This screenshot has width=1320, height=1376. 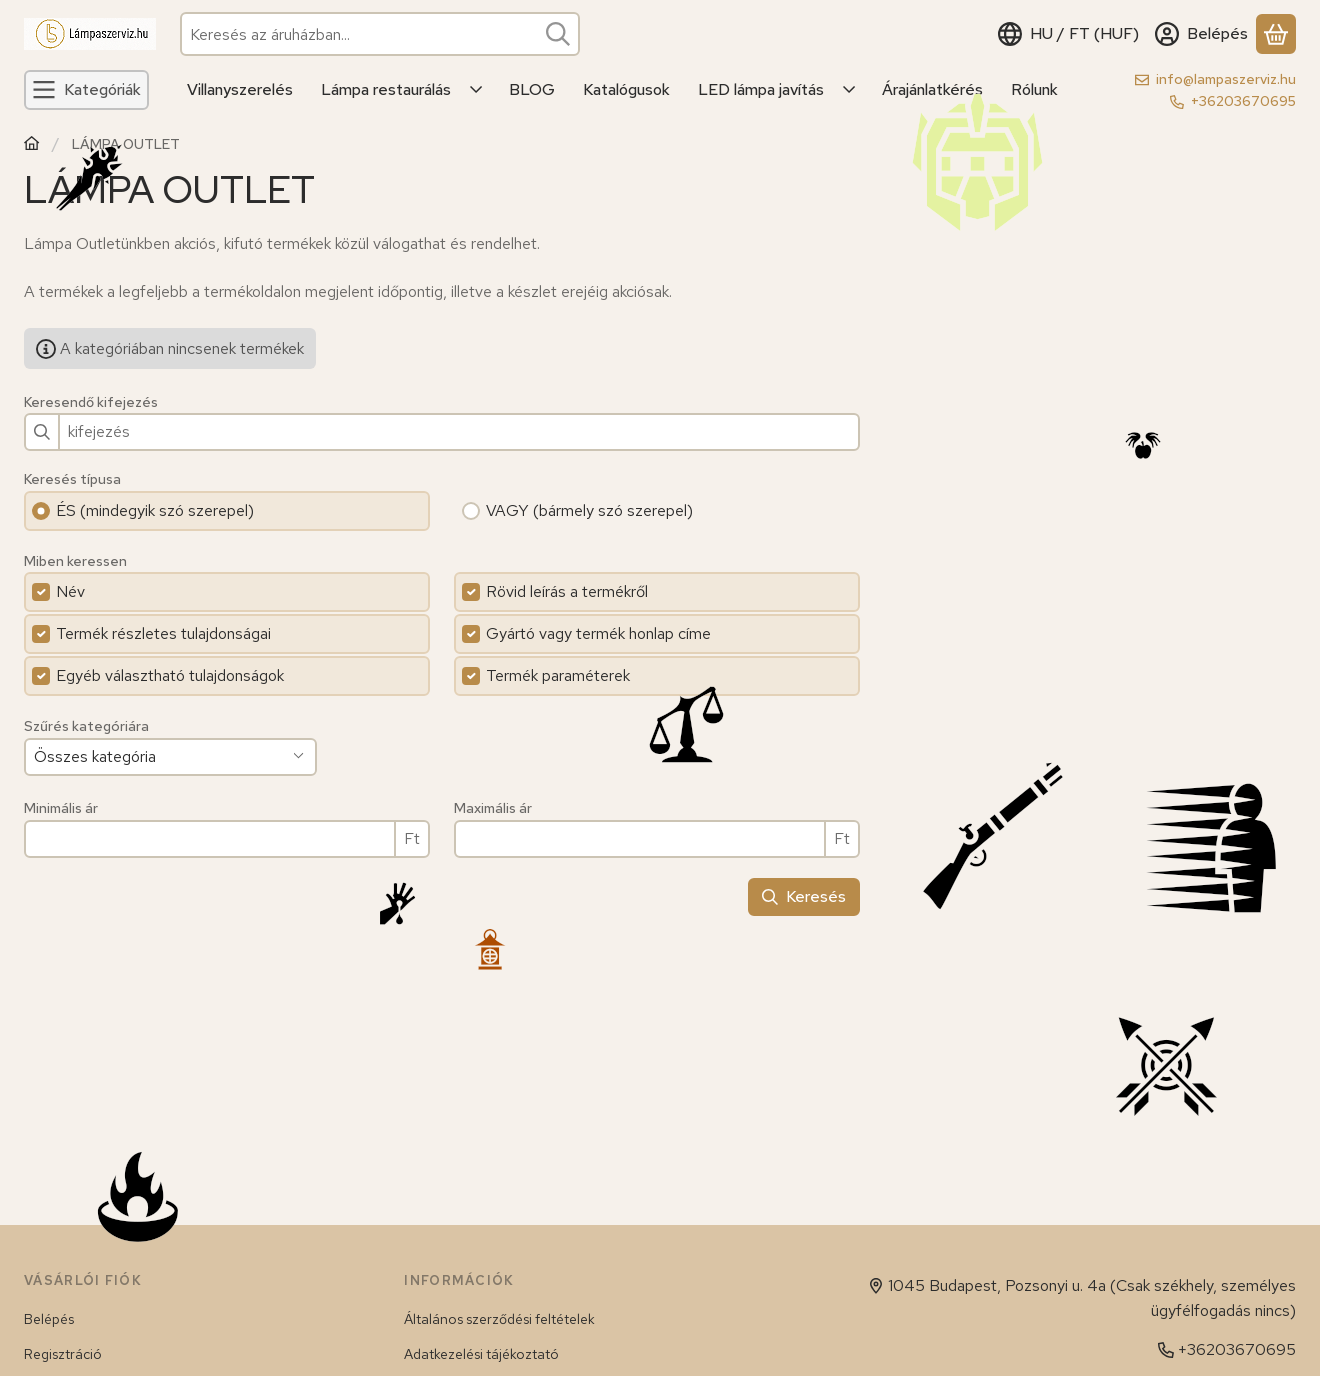 What do you see at coordinates (993, 836) in the screenshot?
I see `select musket weapon in game inventory` at bounding box center [993, 836].